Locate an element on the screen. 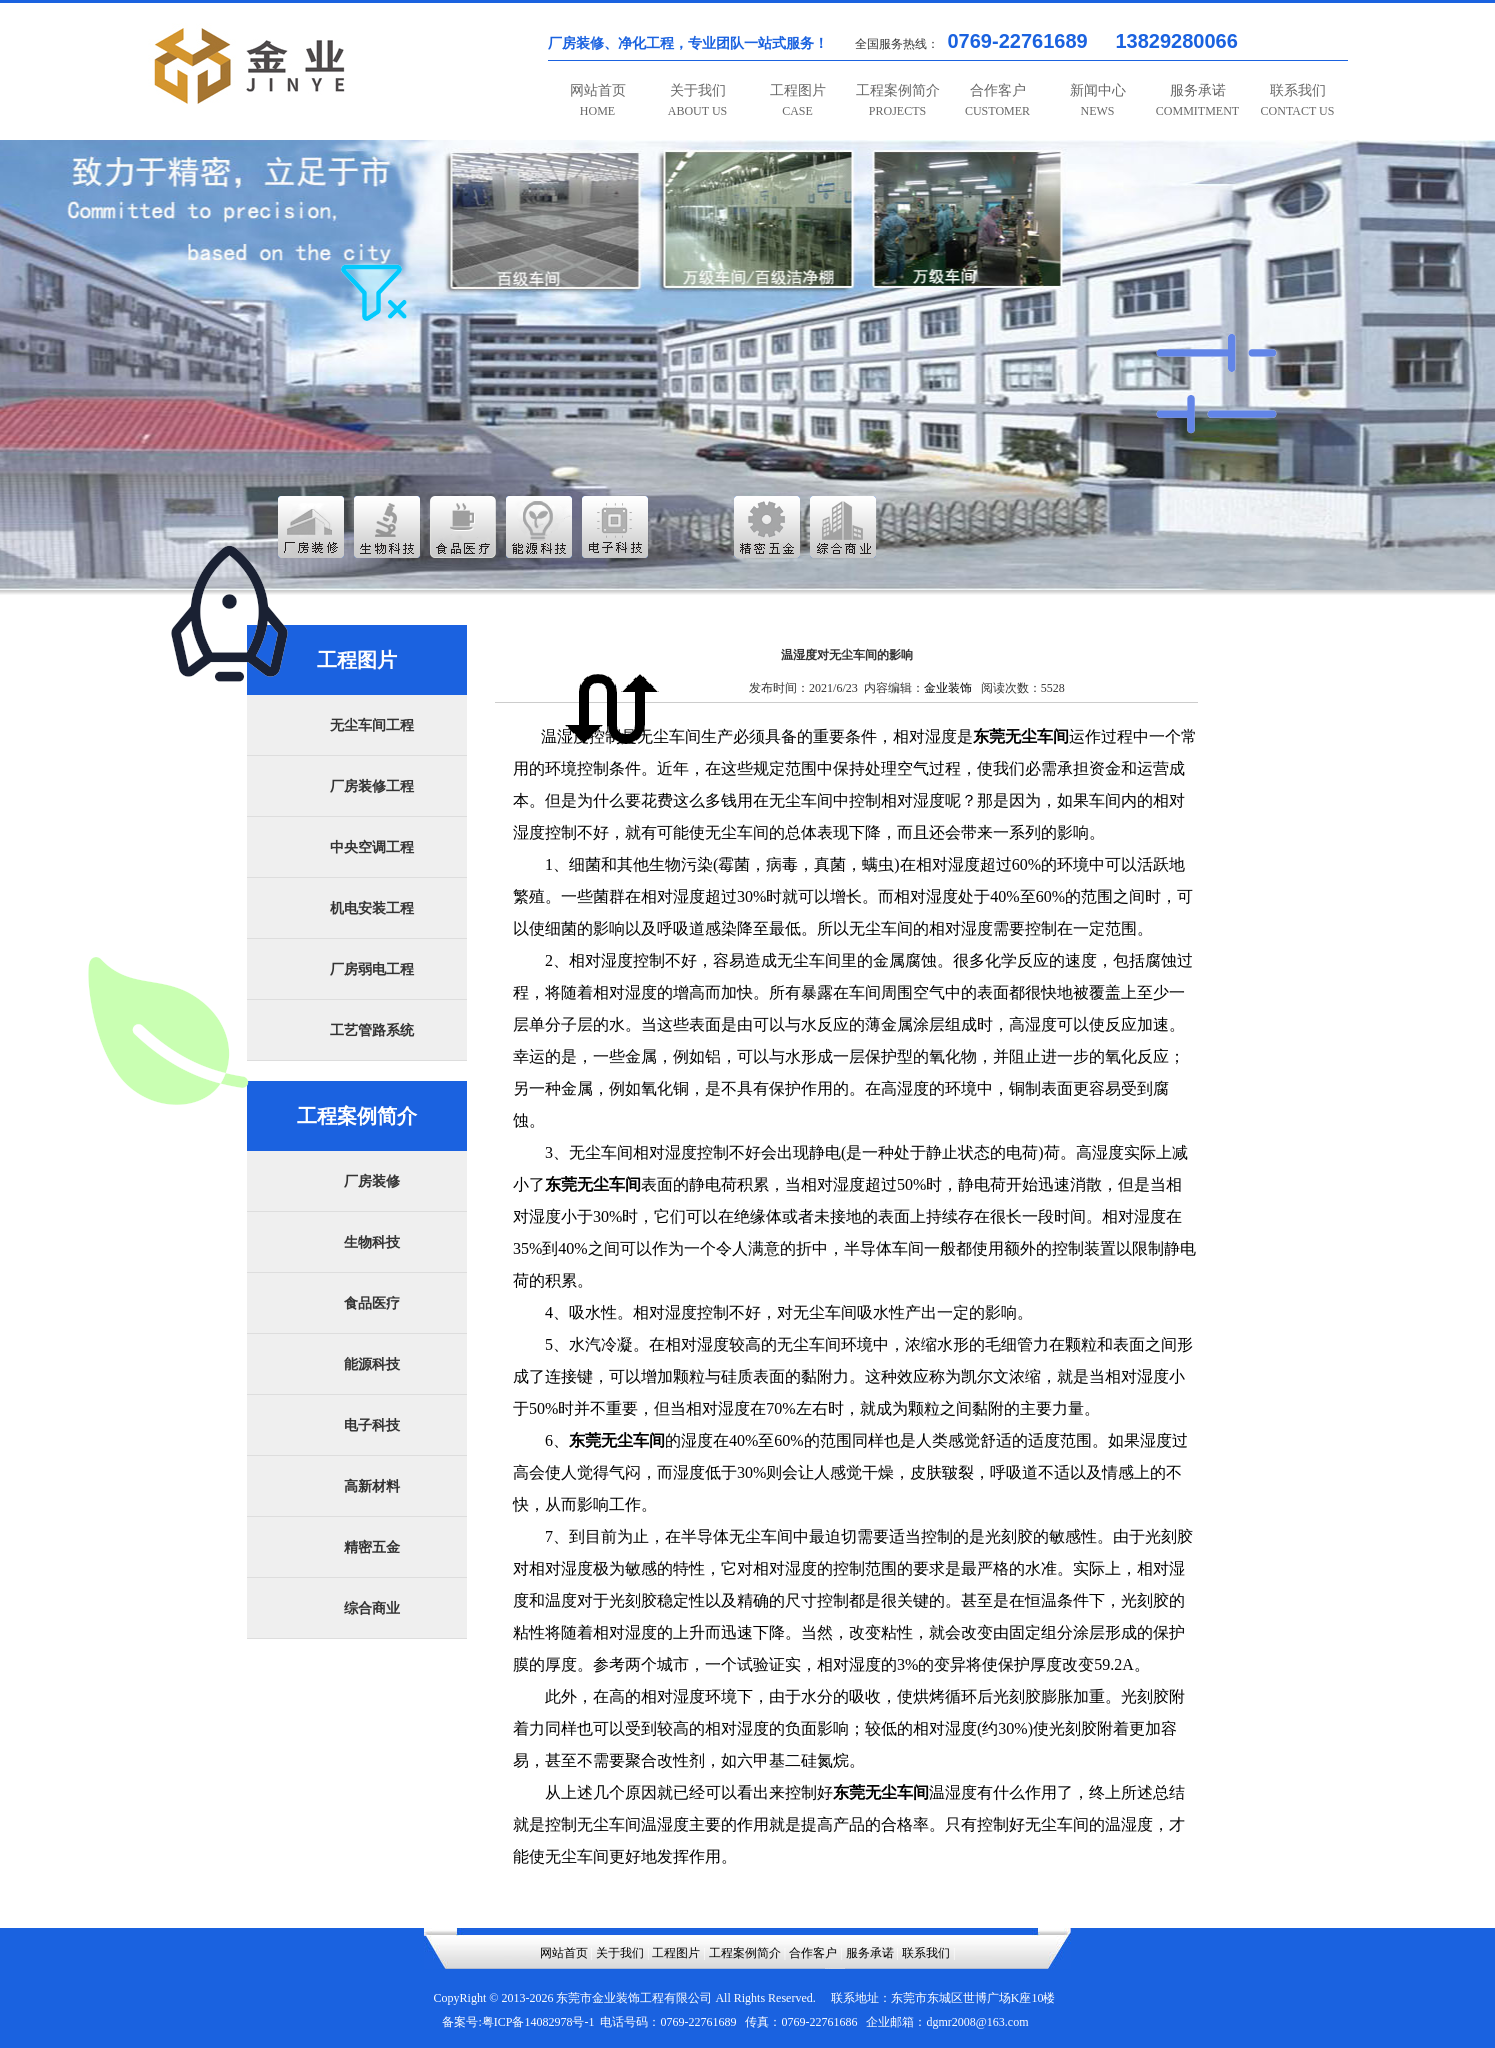 Image resolution: width=1495 pixels, height=2048 pixels. clear all active filters is located at coordinates (371, 290).